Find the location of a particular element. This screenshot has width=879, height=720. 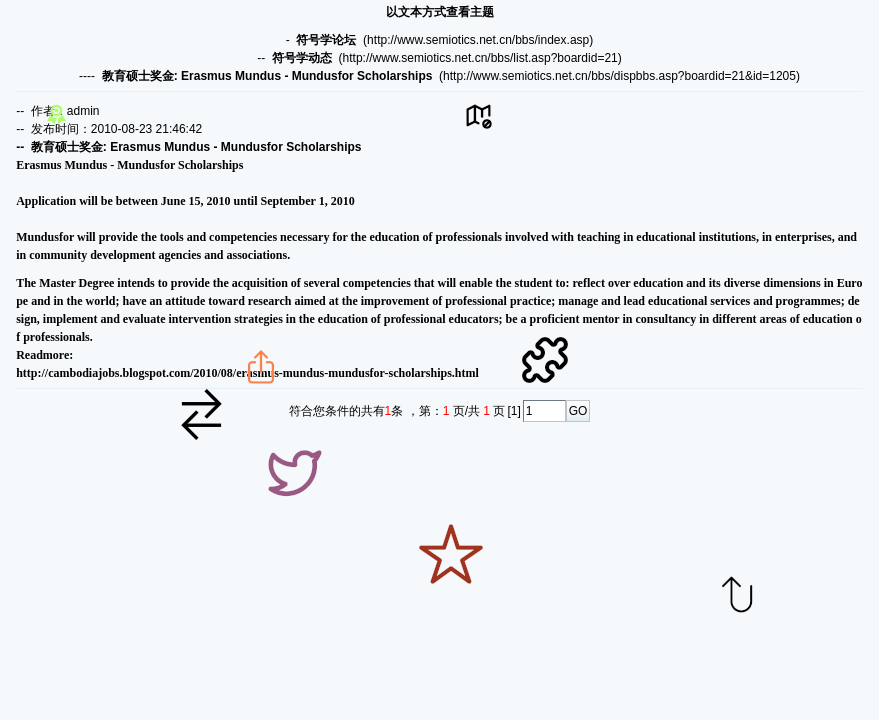

access extensions or plugins is located at coordinates (545, 360).